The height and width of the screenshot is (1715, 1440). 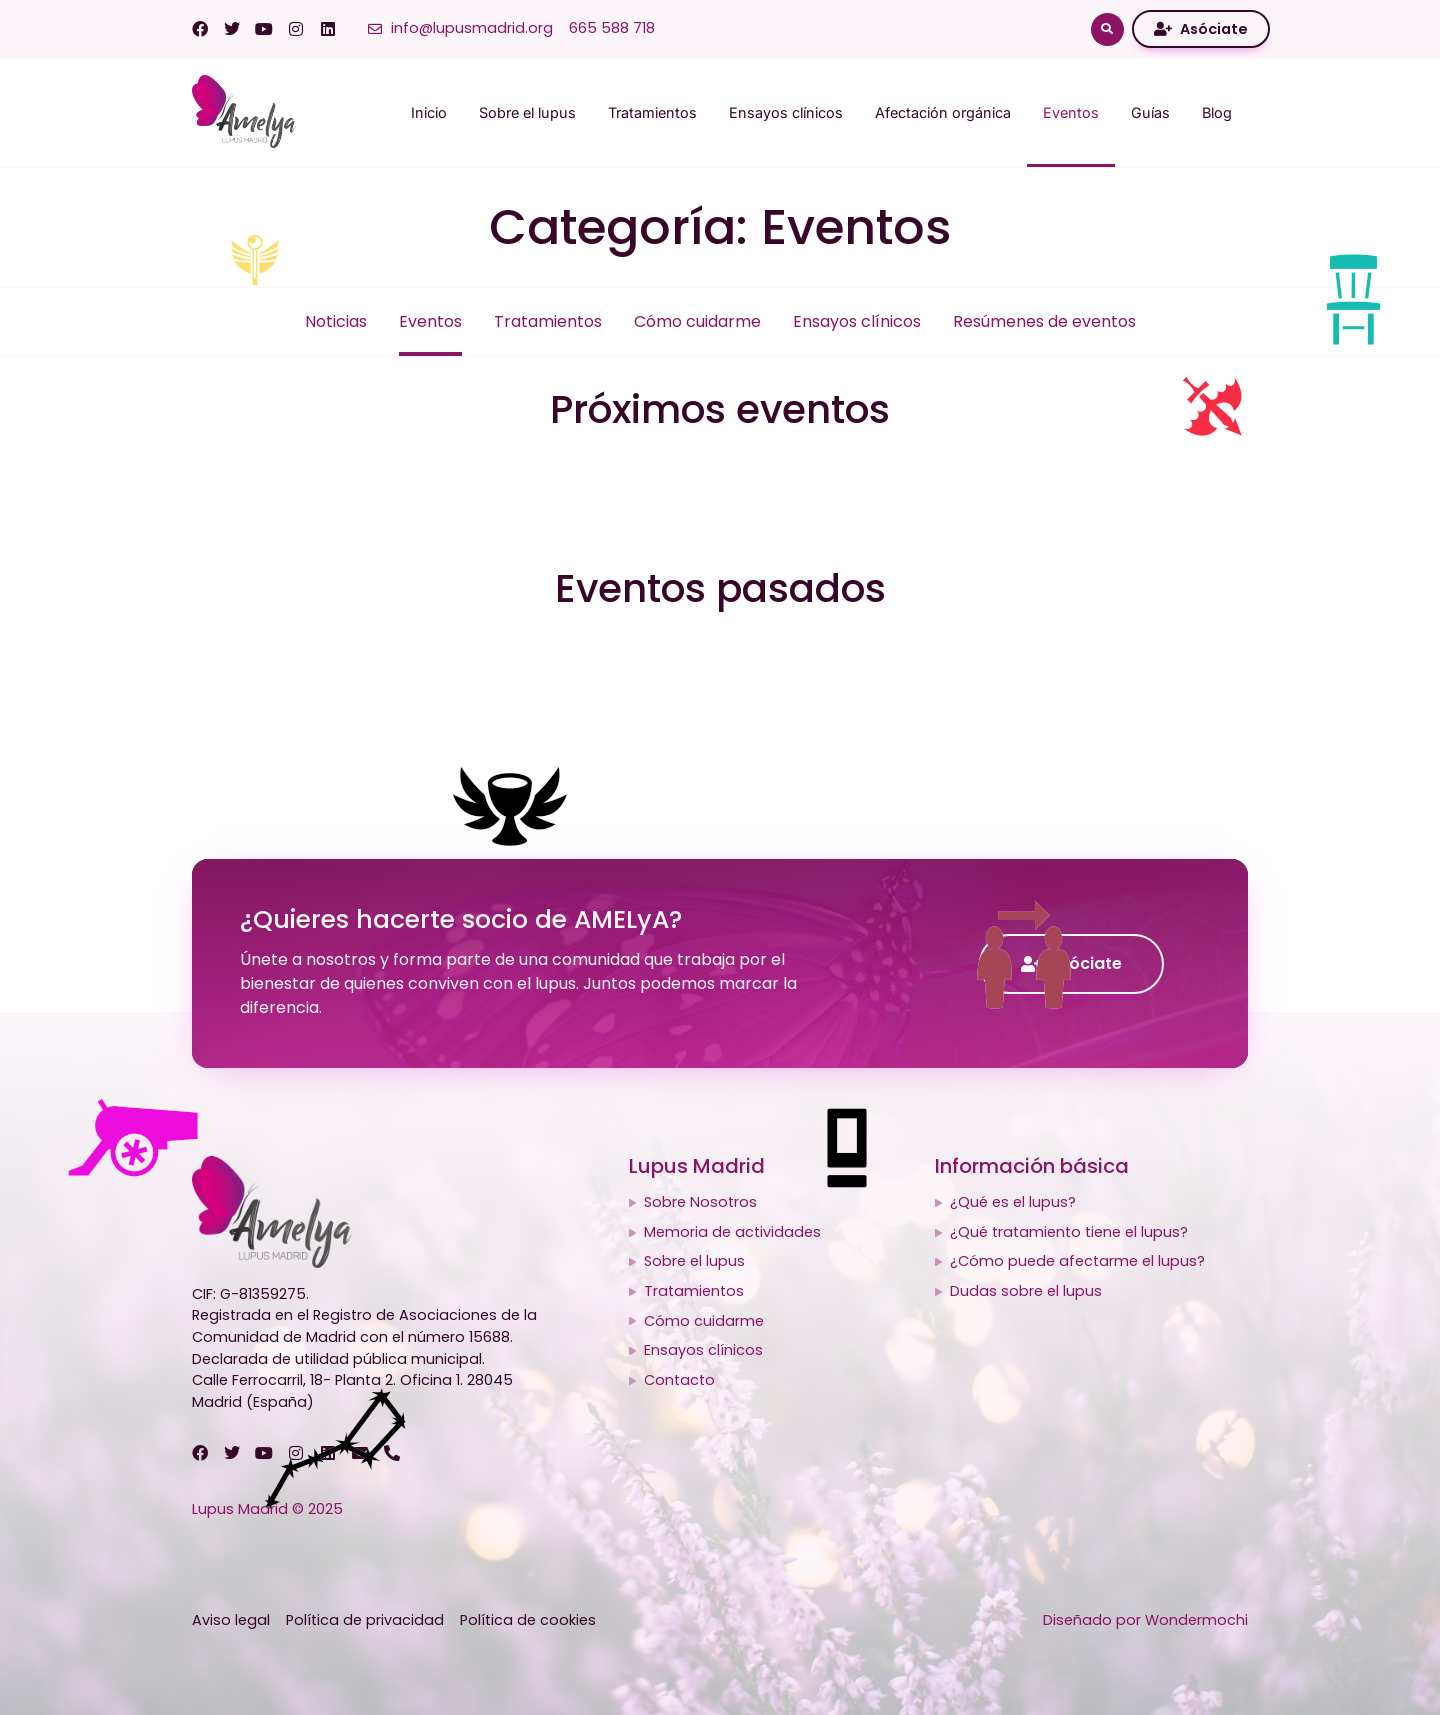 What do you see at coordinates (133, 1137) in the screenshot?
I see `fire or launch projectile in game` at bounding box center [133, 1137].